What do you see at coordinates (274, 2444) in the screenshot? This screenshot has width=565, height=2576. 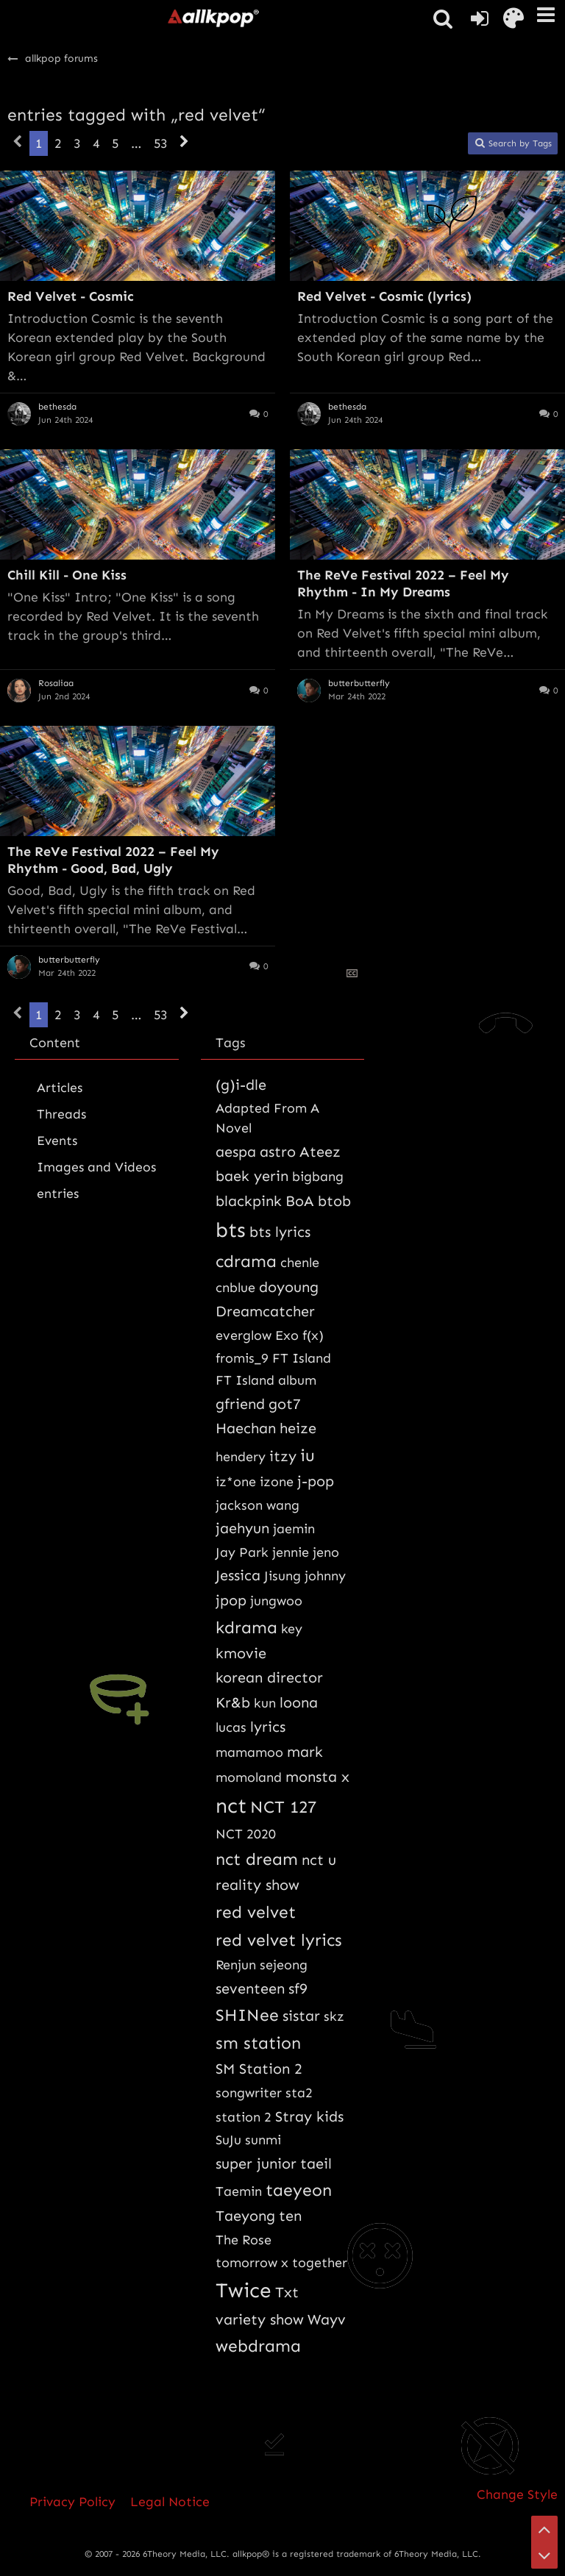 I see `download complete` at bounding box center [274, 2444].